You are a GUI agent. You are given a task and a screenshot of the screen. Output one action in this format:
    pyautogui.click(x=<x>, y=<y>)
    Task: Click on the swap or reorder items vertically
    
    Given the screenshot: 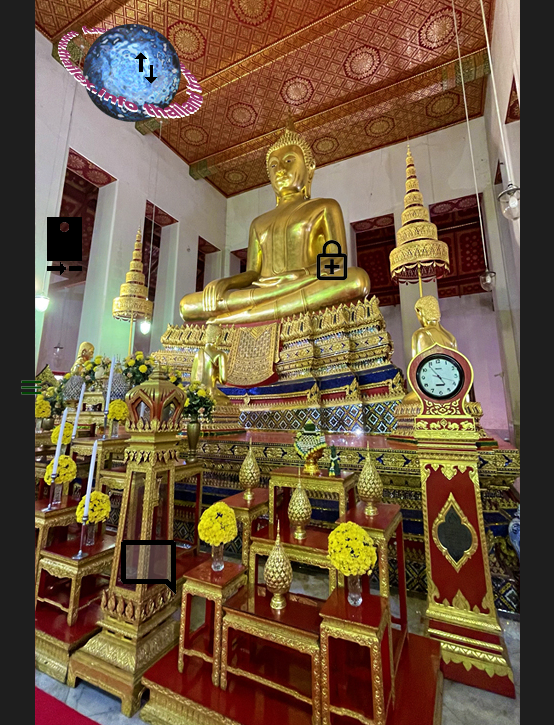 What is the action you would take?
    pyautogui.click(x=146, y=68)
    